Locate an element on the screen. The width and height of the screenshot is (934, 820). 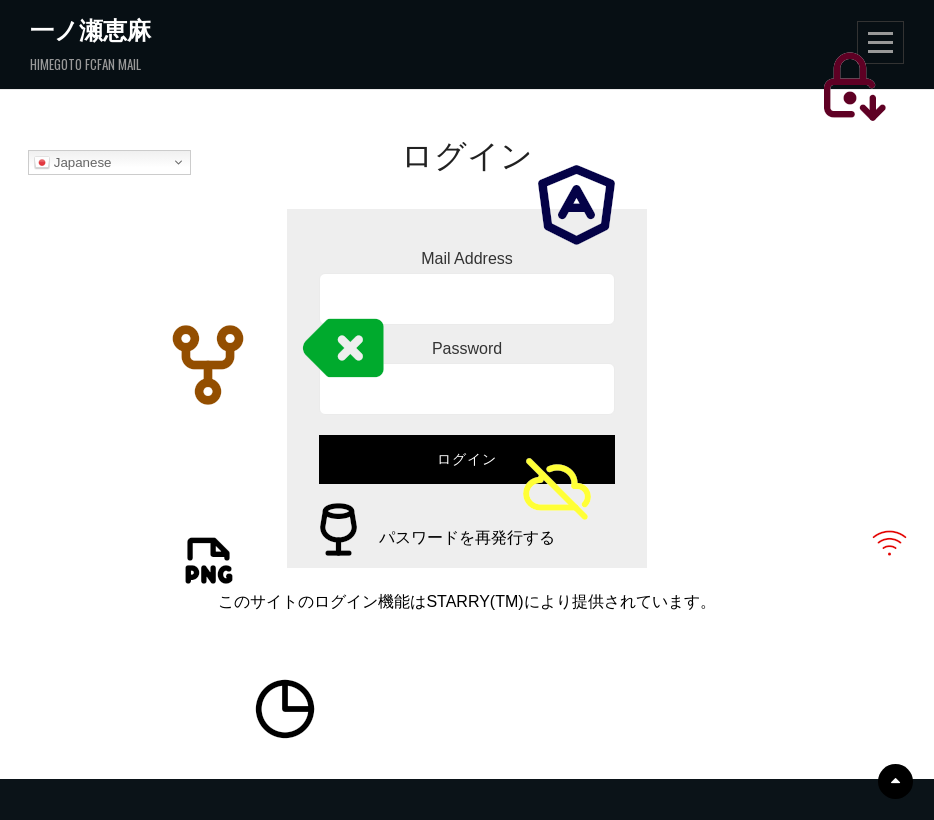
download secure or encrypted content is located at coordinates (850, 85).